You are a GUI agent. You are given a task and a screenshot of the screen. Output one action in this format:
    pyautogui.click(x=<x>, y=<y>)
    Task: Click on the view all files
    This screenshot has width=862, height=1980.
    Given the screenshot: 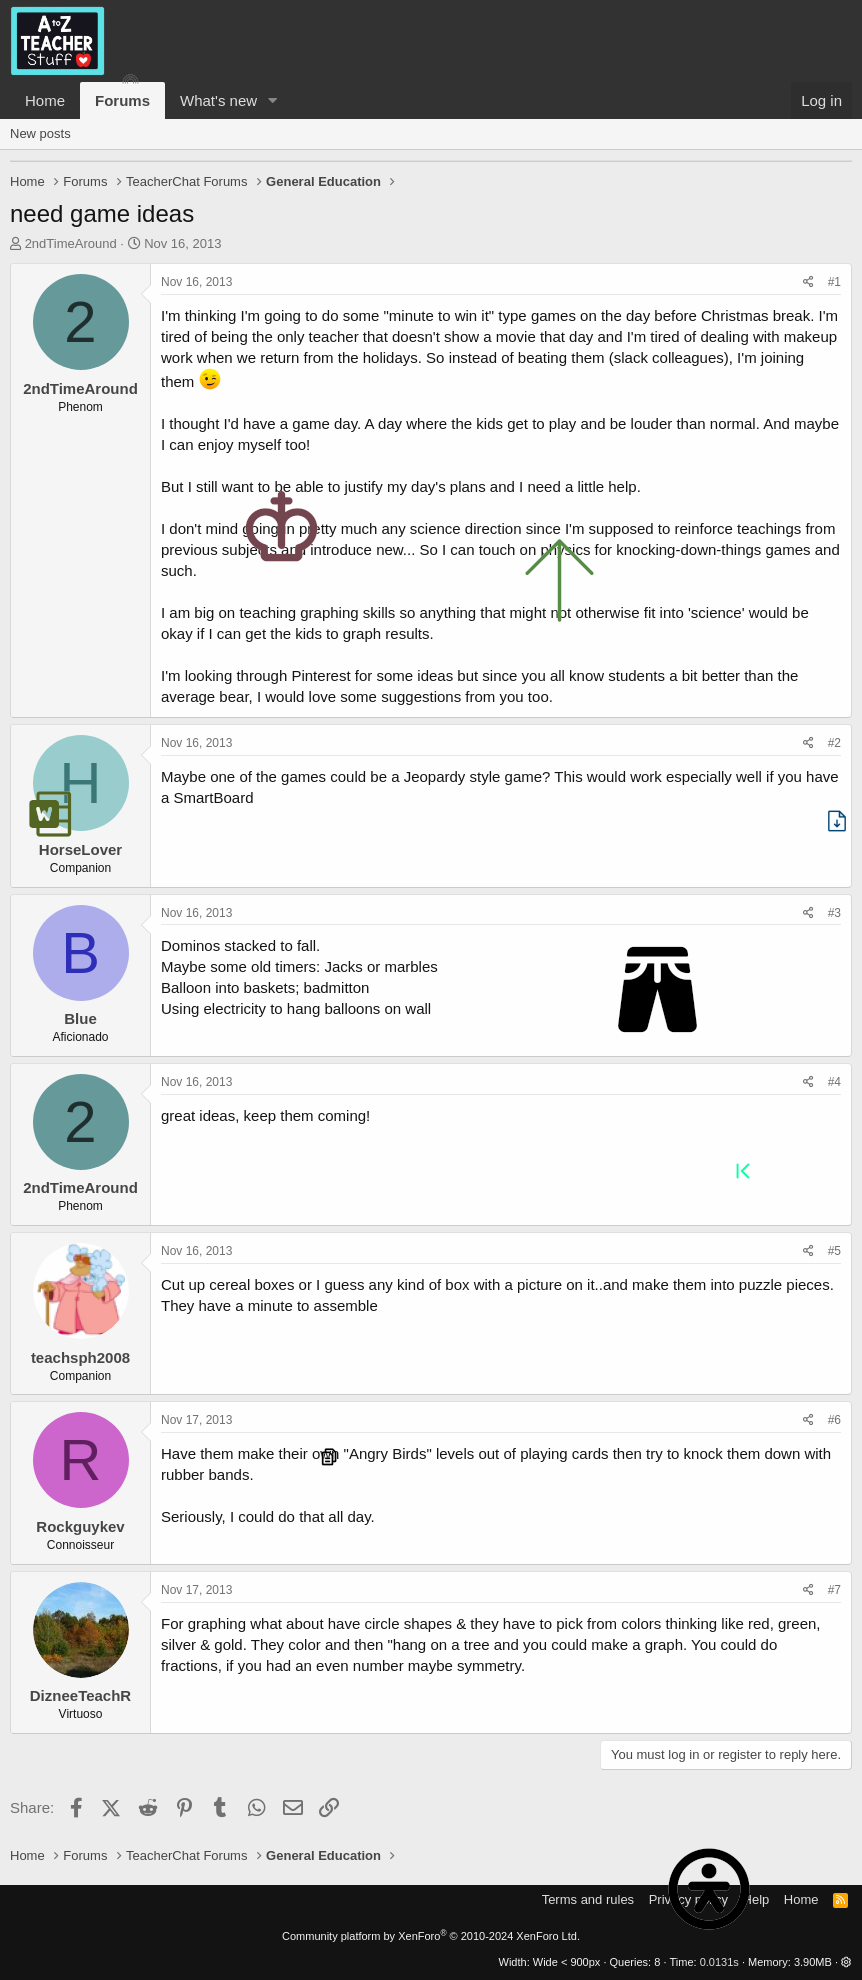 What is the action you would take?
    pyautogui.click(x=329, y=1457)
    